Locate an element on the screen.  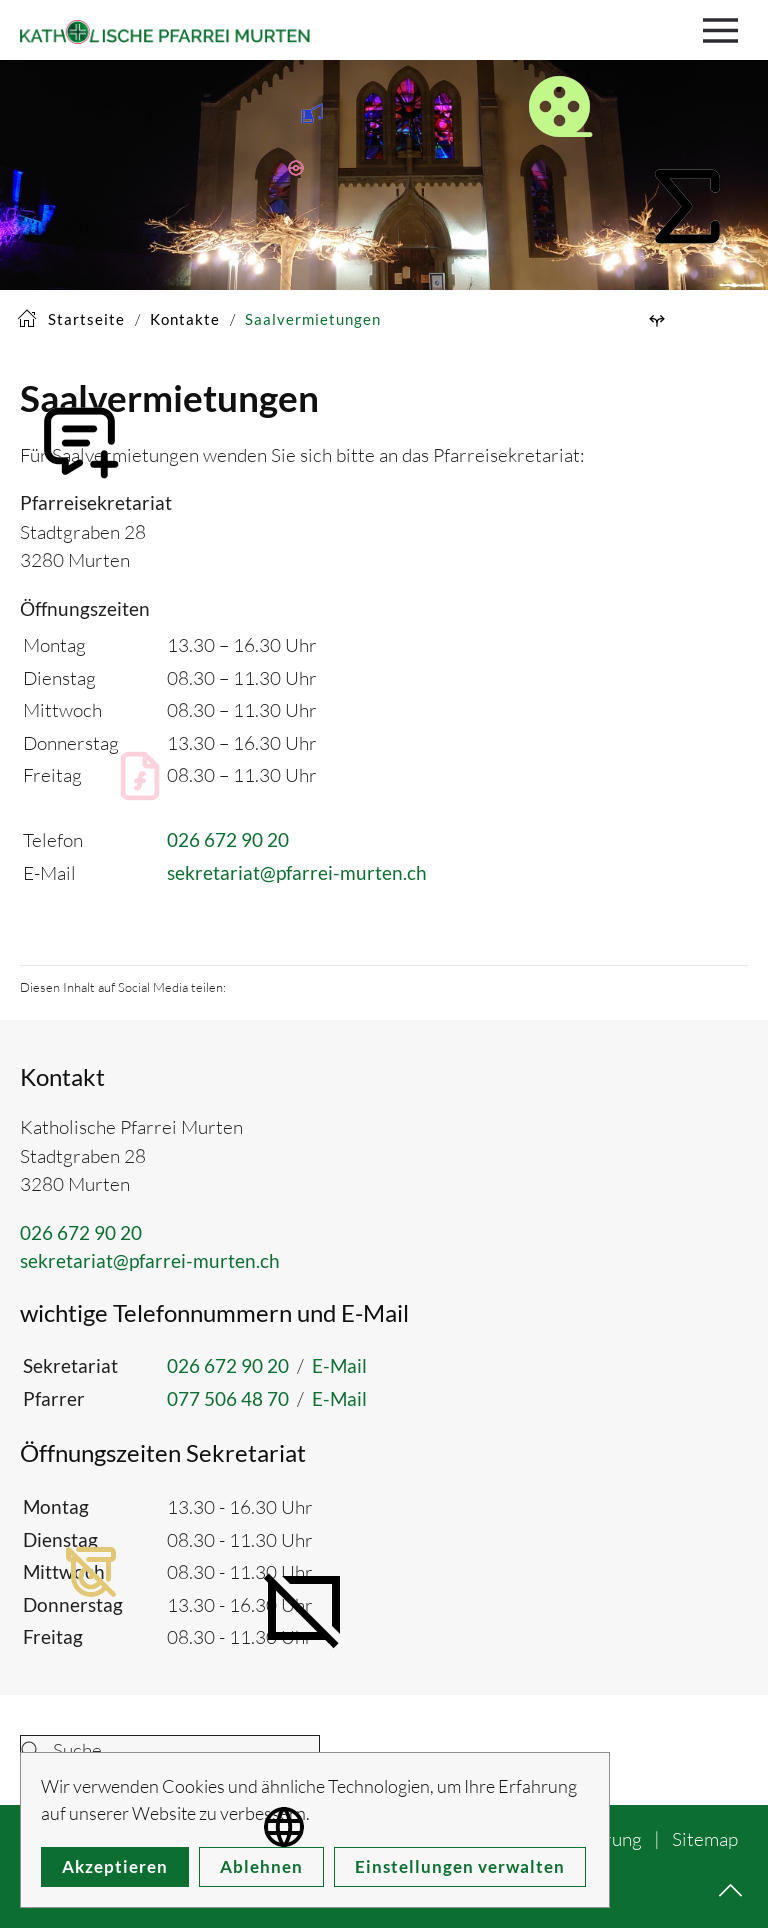
switch or swap between two items is located at coordinates (657, 321).